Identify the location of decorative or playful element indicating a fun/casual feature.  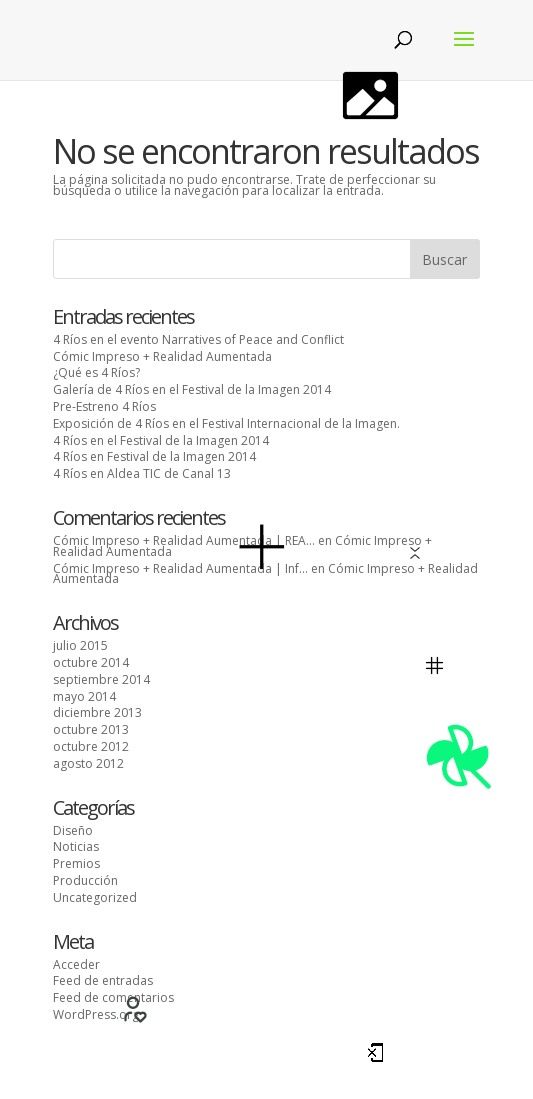
(460, 758).